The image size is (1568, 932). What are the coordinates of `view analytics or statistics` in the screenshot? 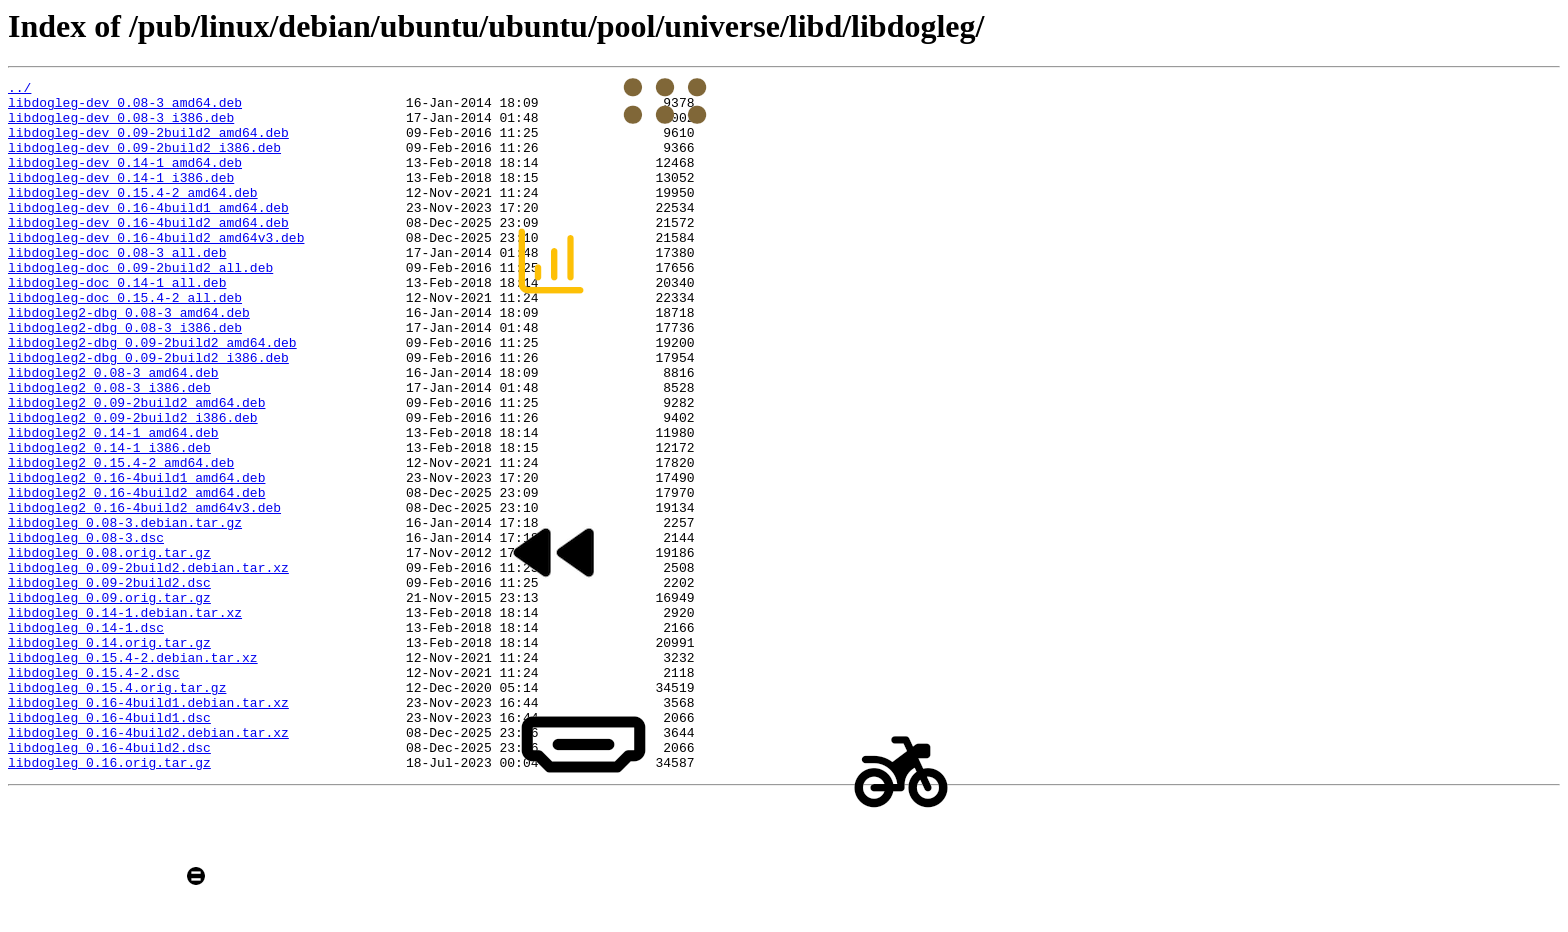 It's located at (551, 261).